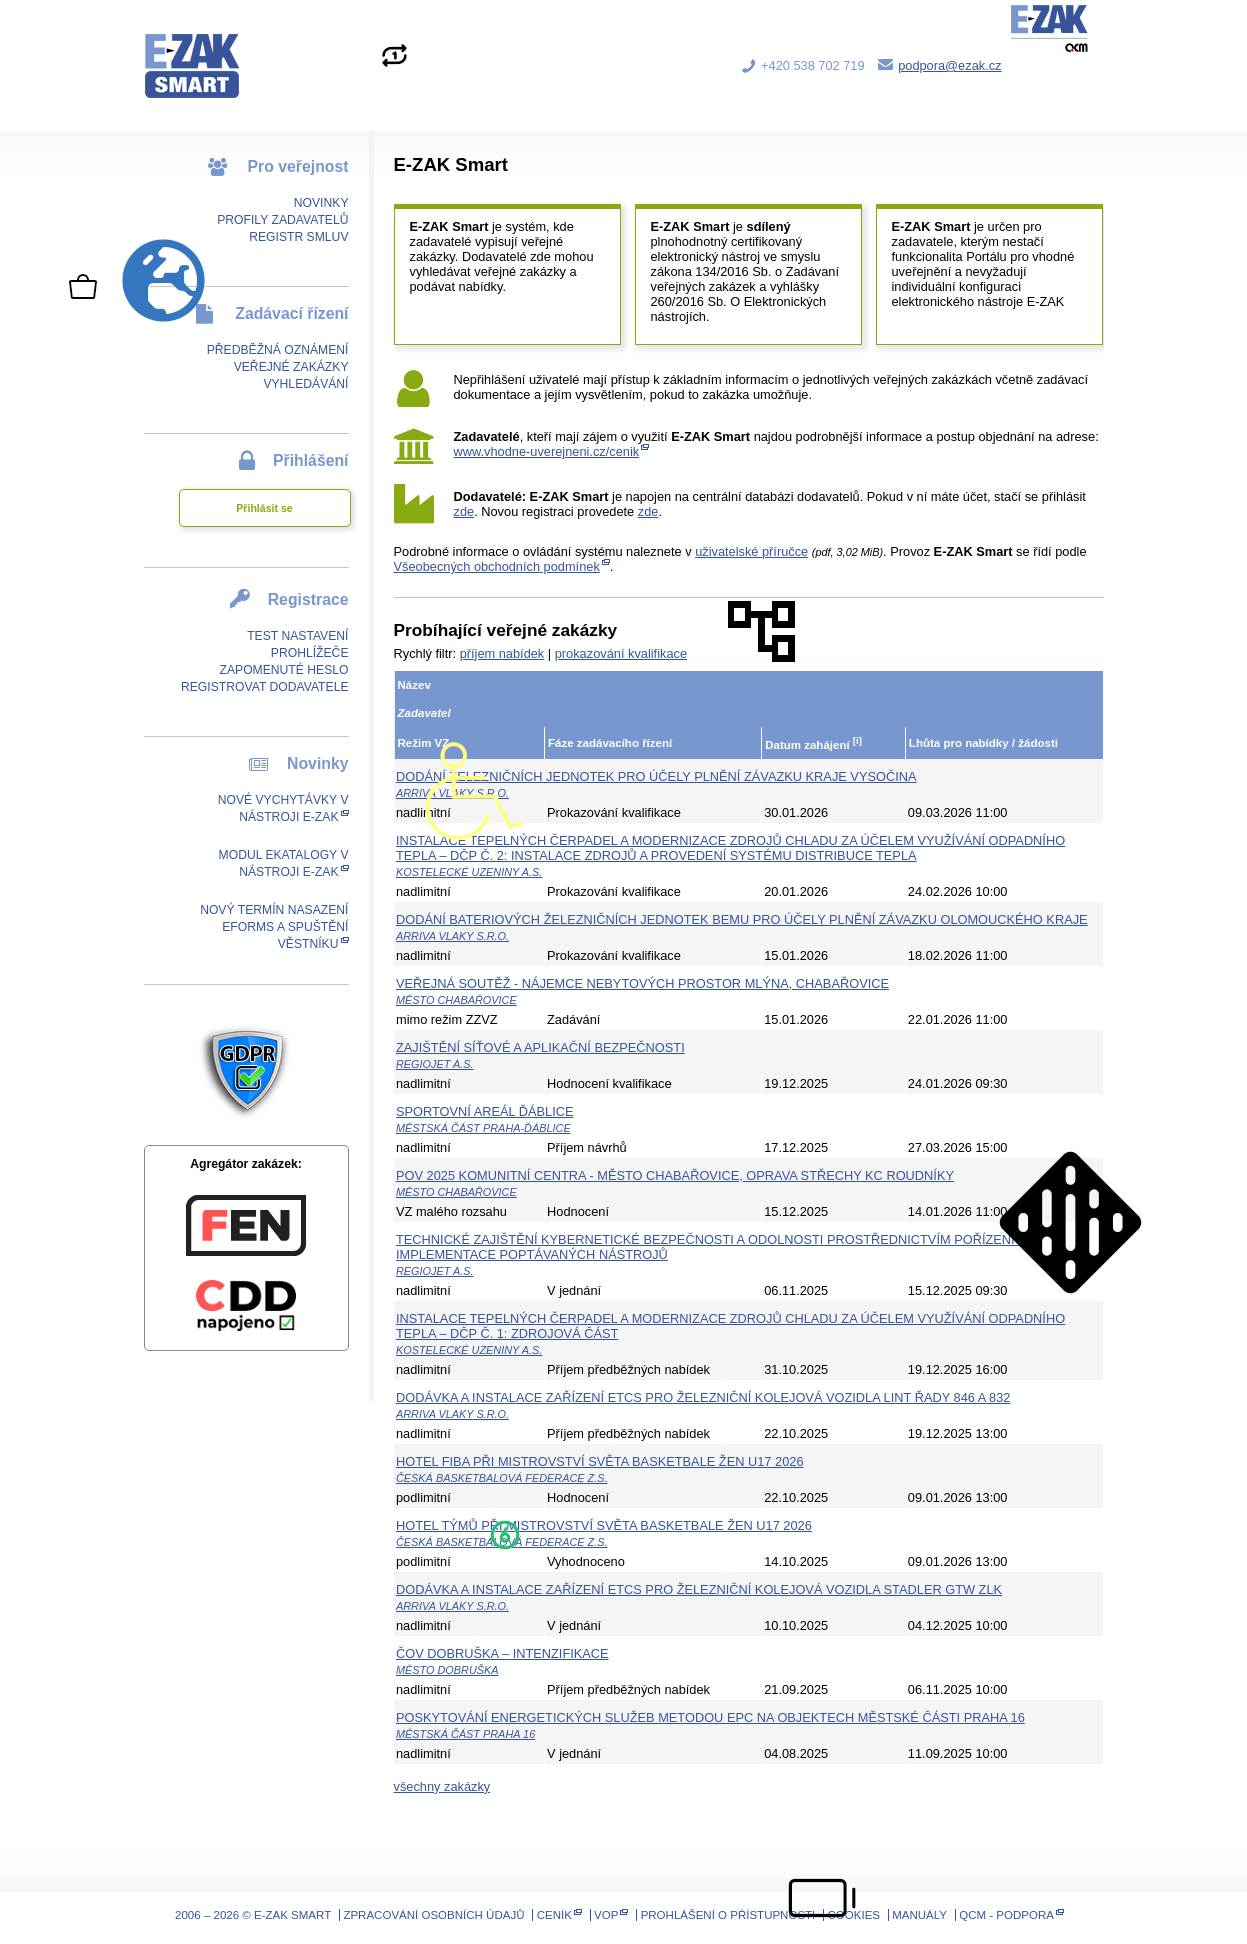  What do you see at coordinates (1070, 1222) in the screenshot?
I see `open google podcasts app` at bounding box center [1070, 1222].